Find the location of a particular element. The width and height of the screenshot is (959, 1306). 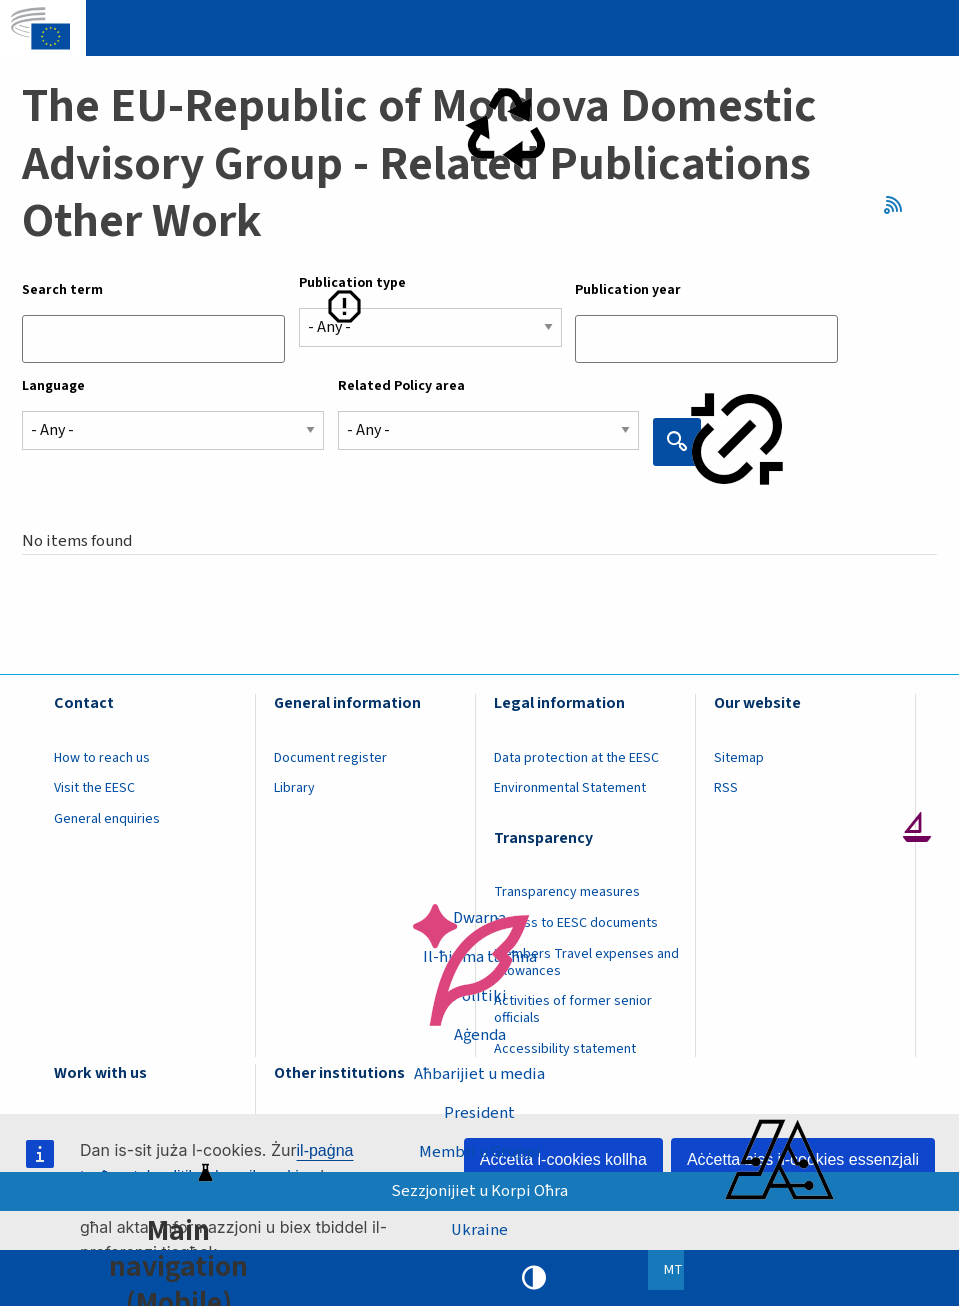

compose with AI writing assistance is located at coordinates (479, 970).